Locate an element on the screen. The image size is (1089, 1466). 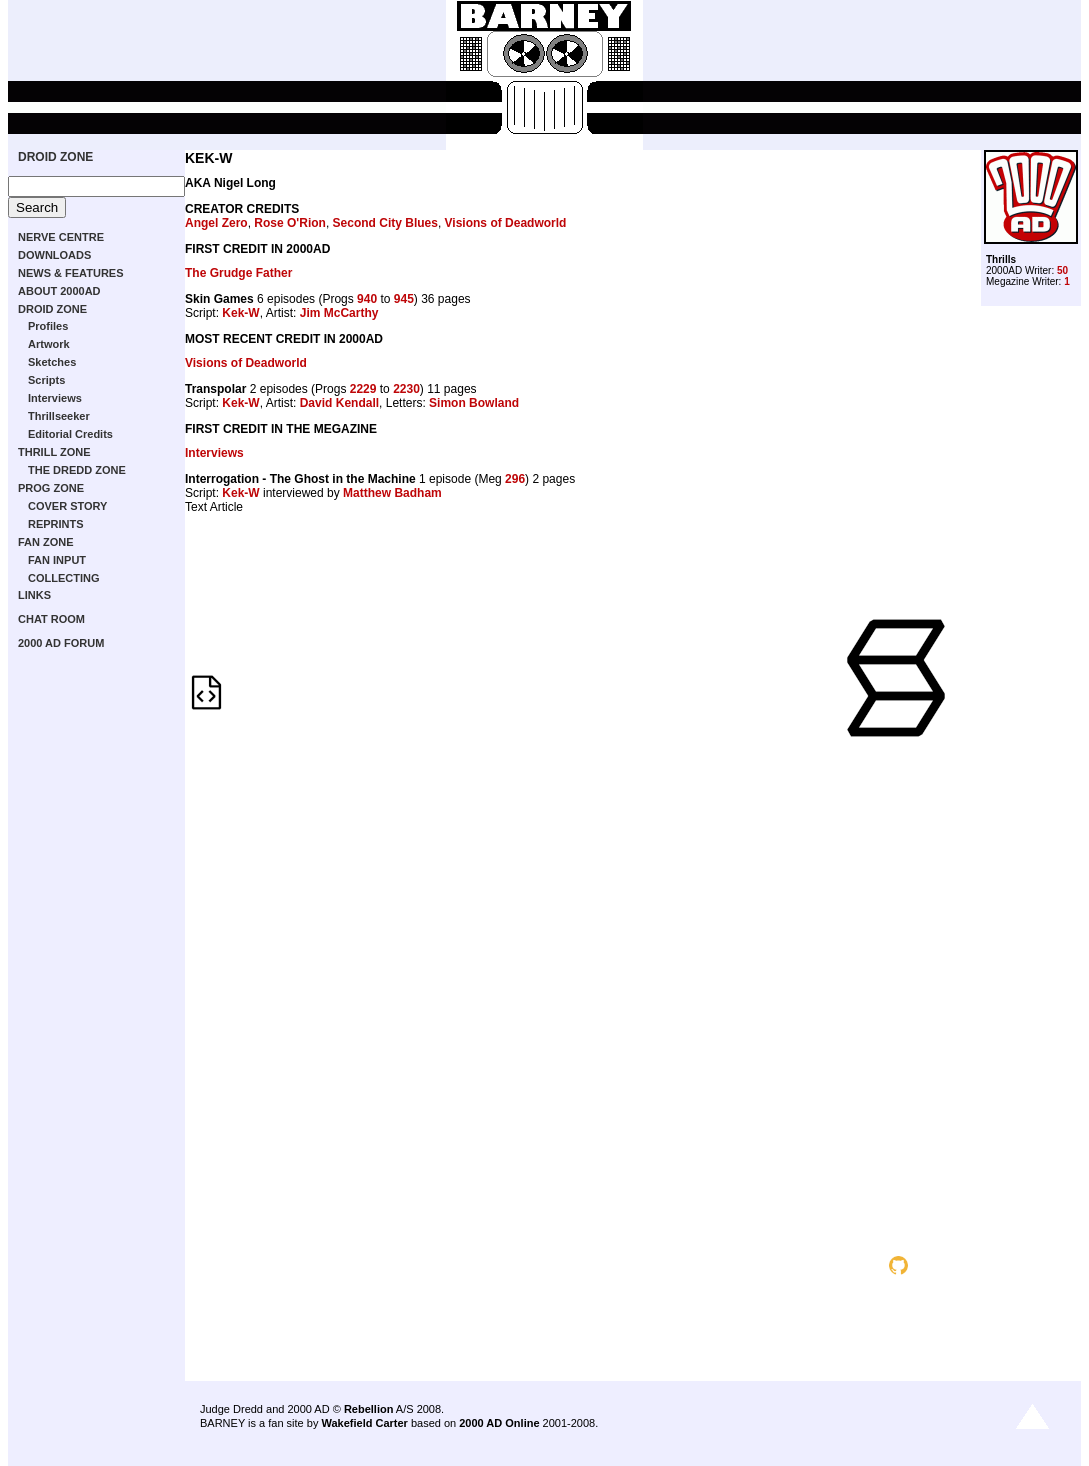
view source map or code mapping is located at coordinates (896, 678).